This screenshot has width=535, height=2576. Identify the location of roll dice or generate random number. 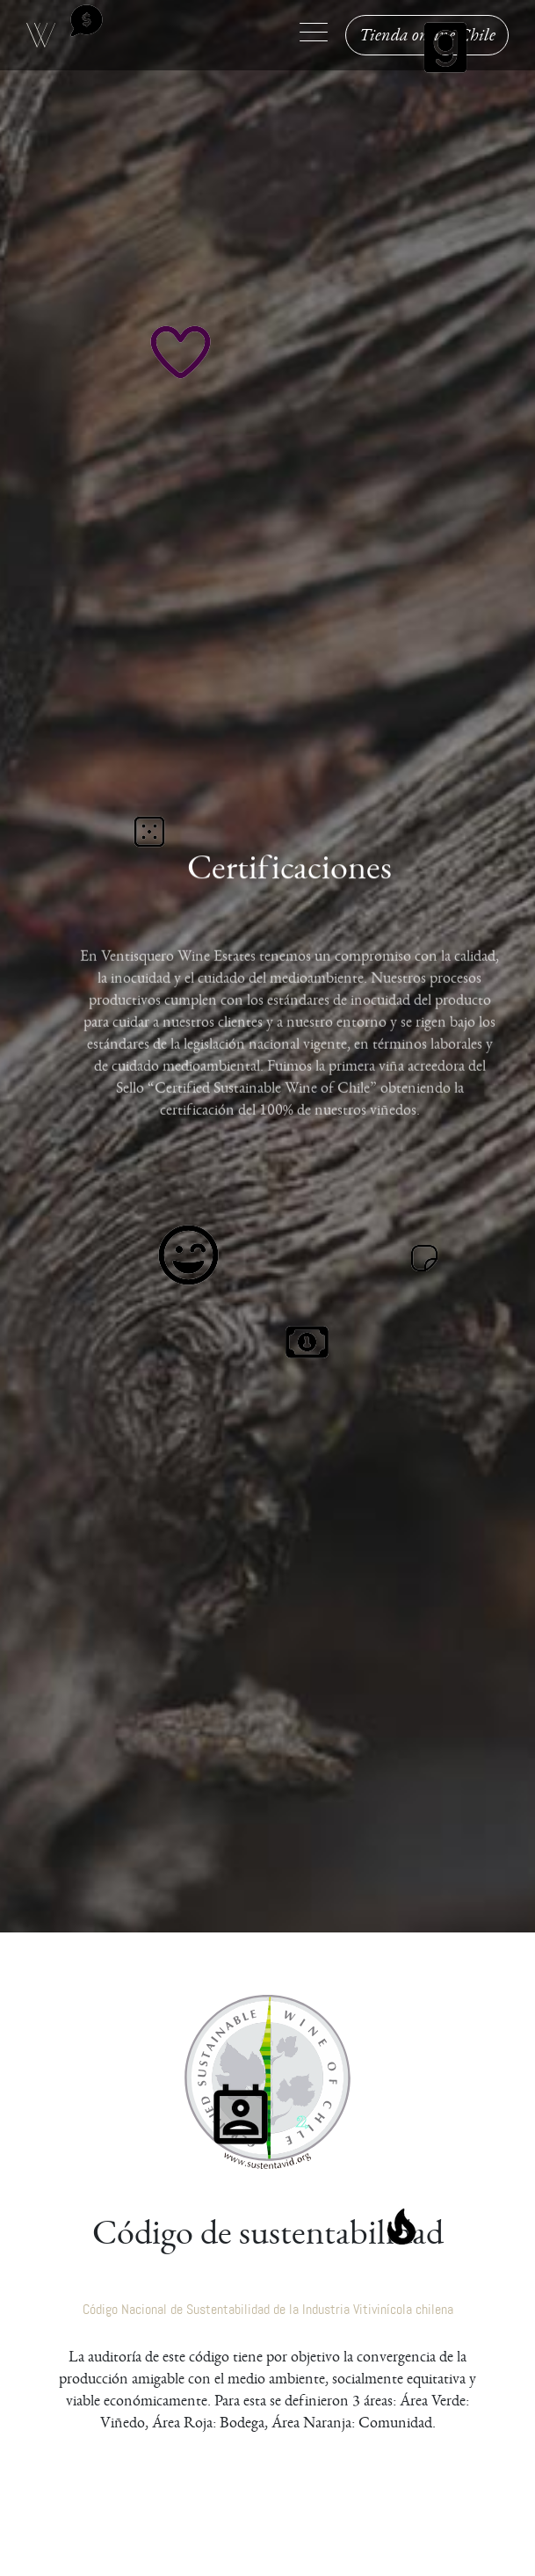
(149, 832).